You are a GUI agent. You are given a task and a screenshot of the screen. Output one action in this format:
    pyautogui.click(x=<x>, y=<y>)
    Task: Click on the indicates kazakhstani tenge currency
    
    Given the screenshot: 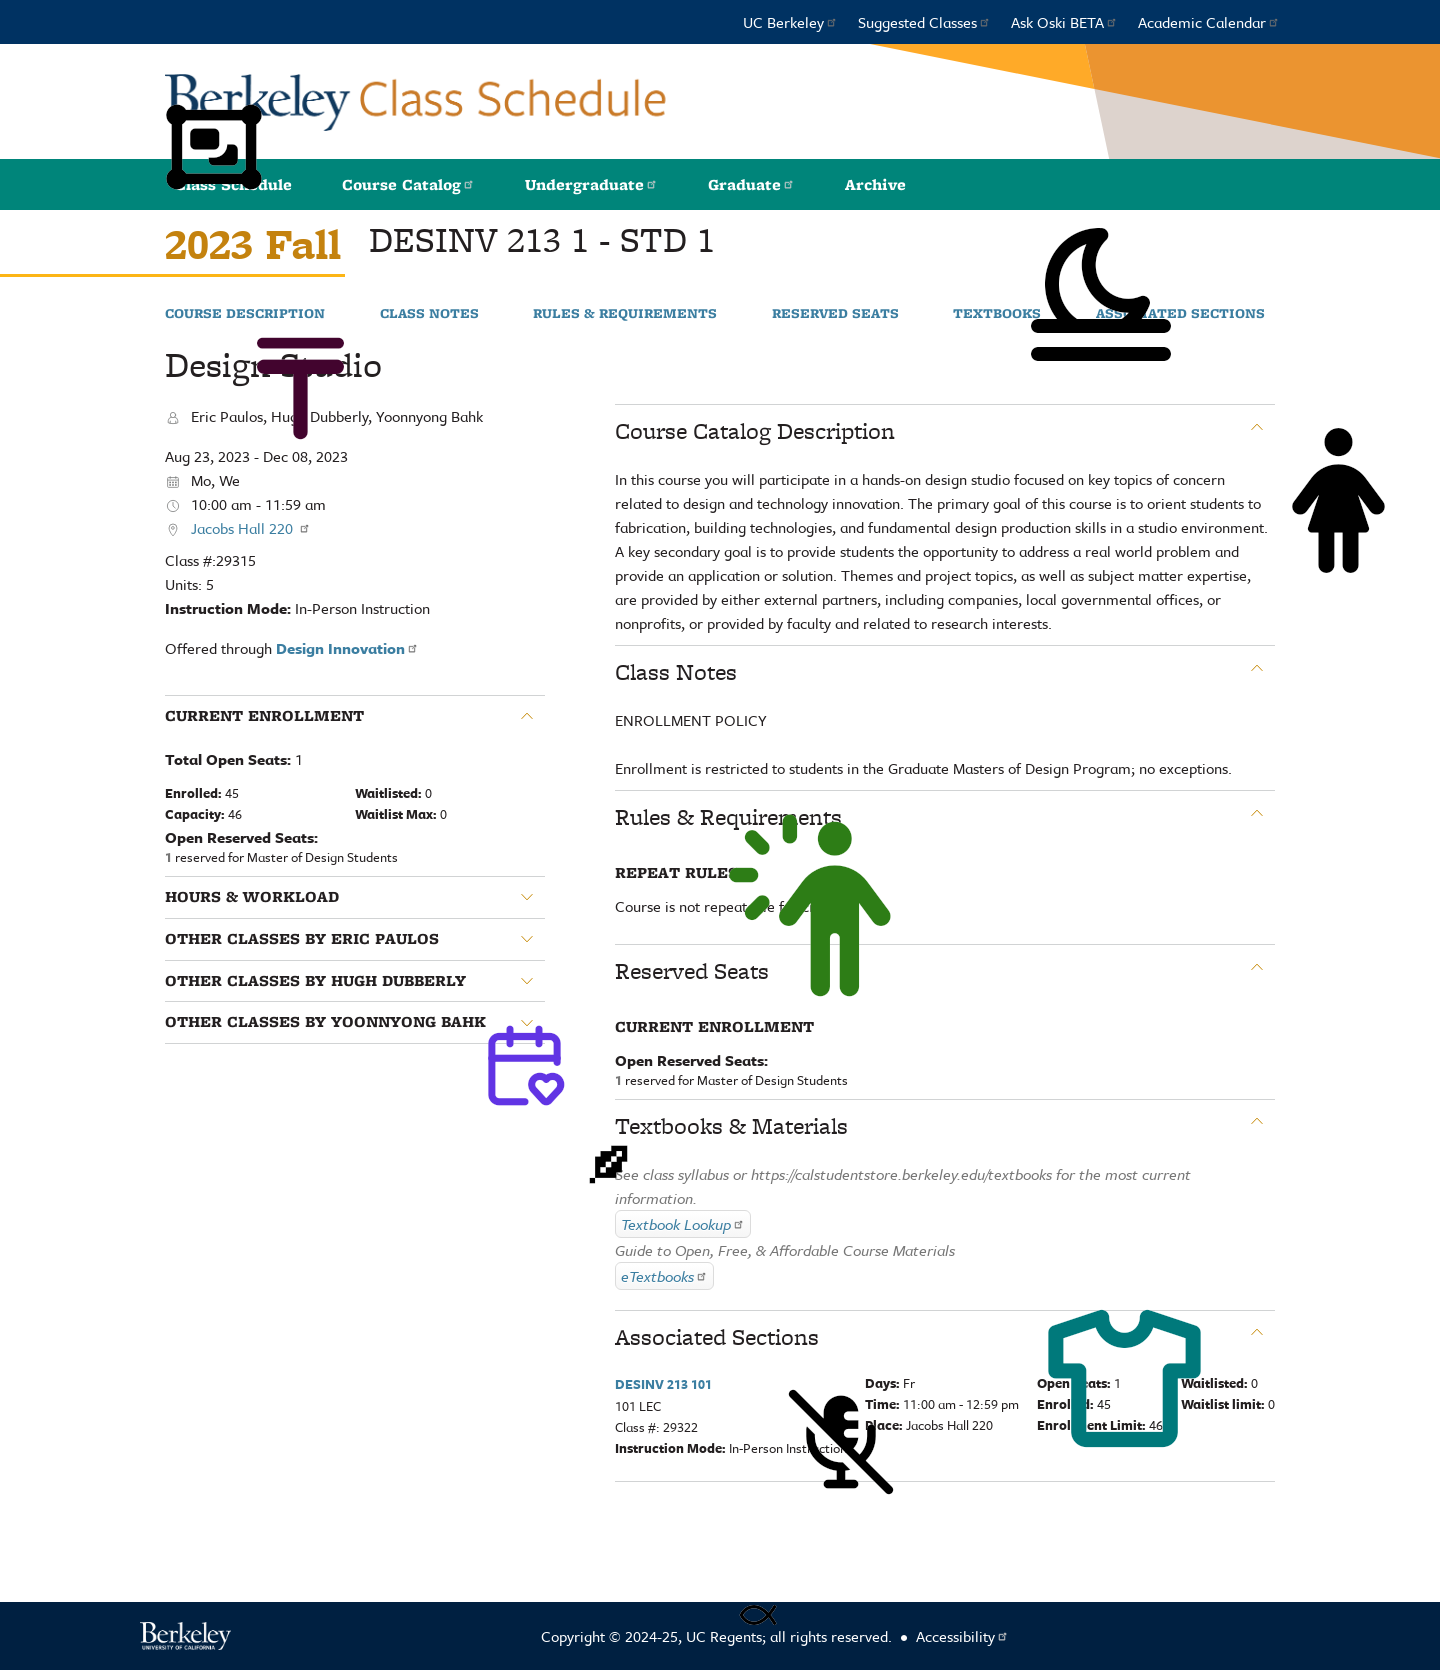 What is the action you would take?
    pyautogui.click(x=300, y=388)
    